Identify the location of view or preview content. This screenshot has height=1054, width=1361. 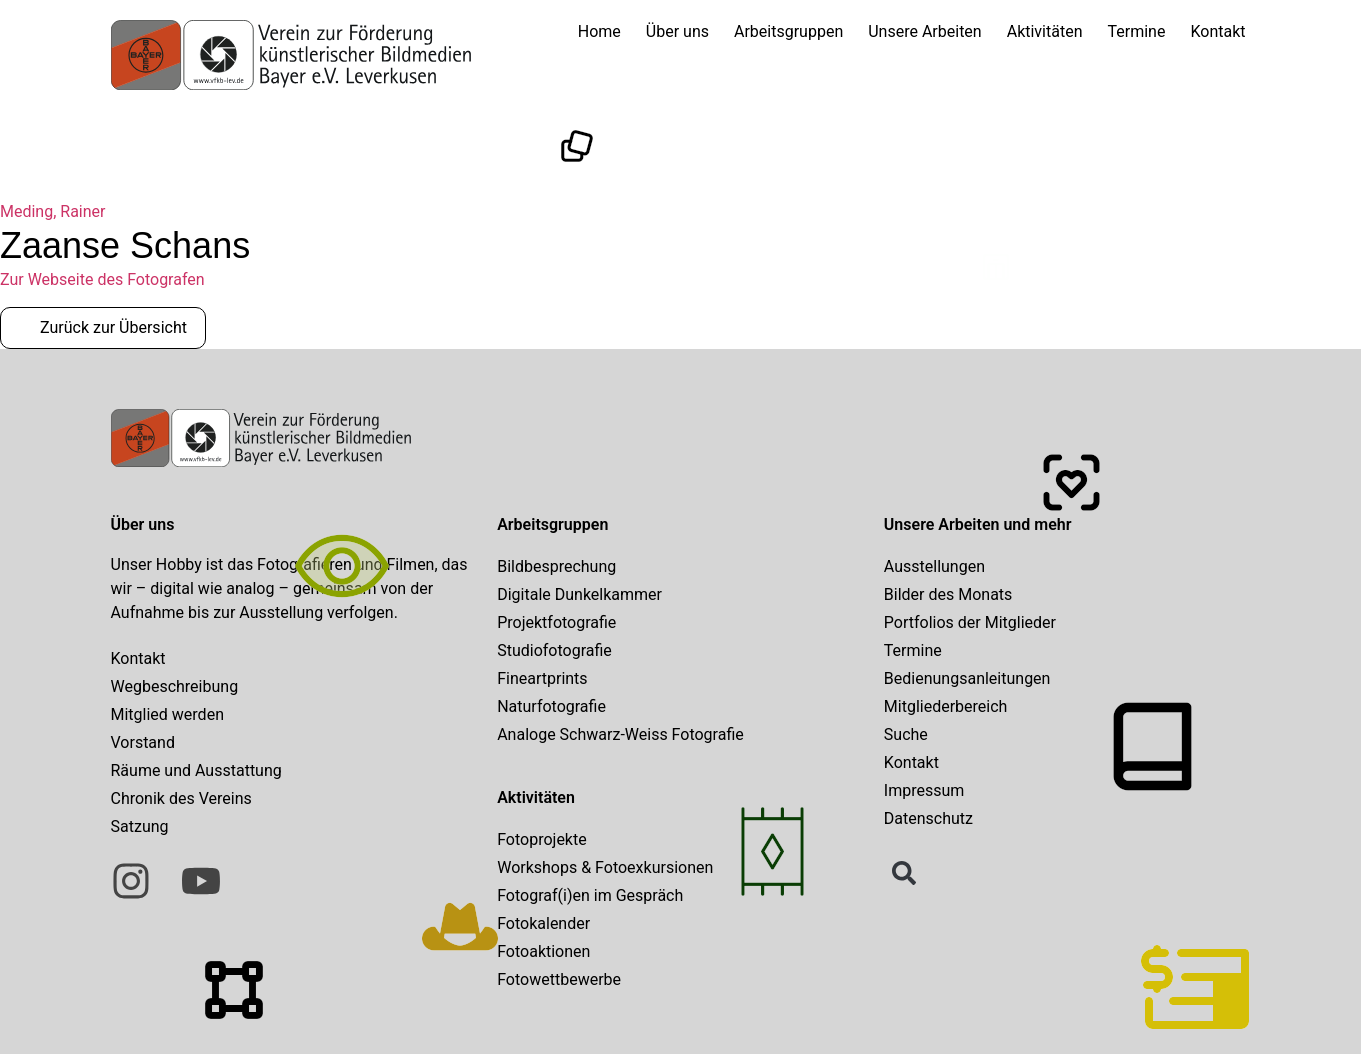
(342, 566).